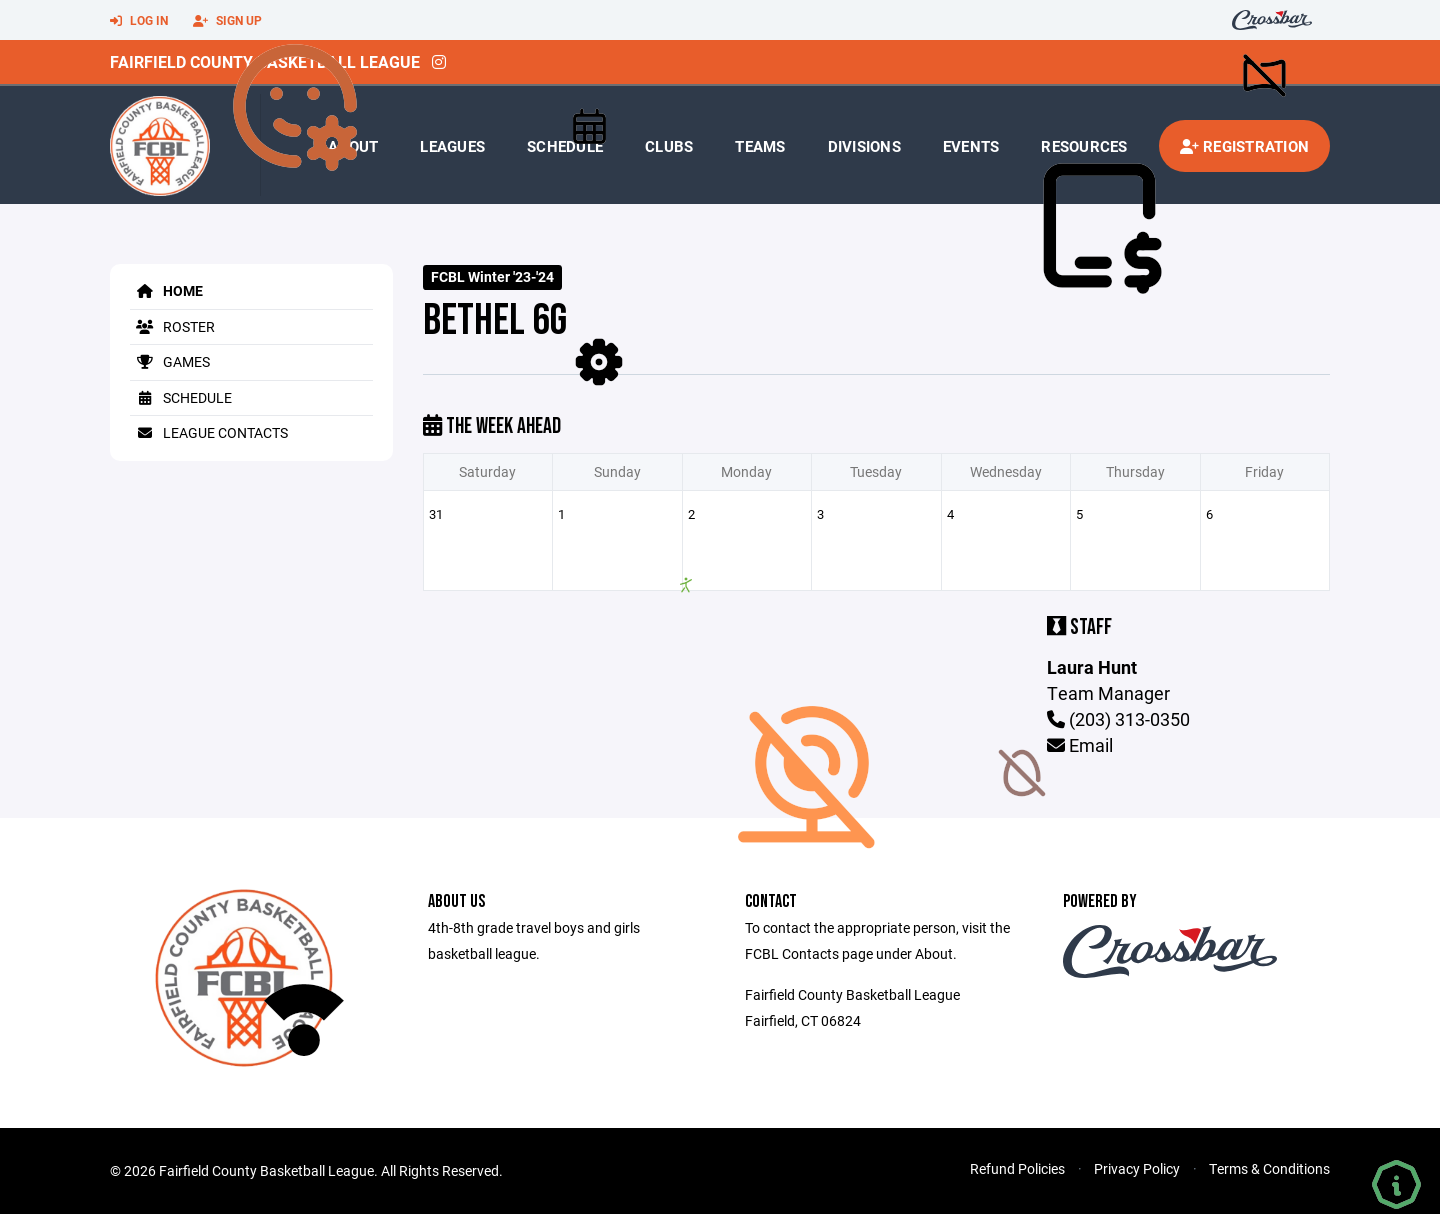 The image size is (1440, 1214). I want to click on view tablet payment or pricing options, so click(1099, 225).